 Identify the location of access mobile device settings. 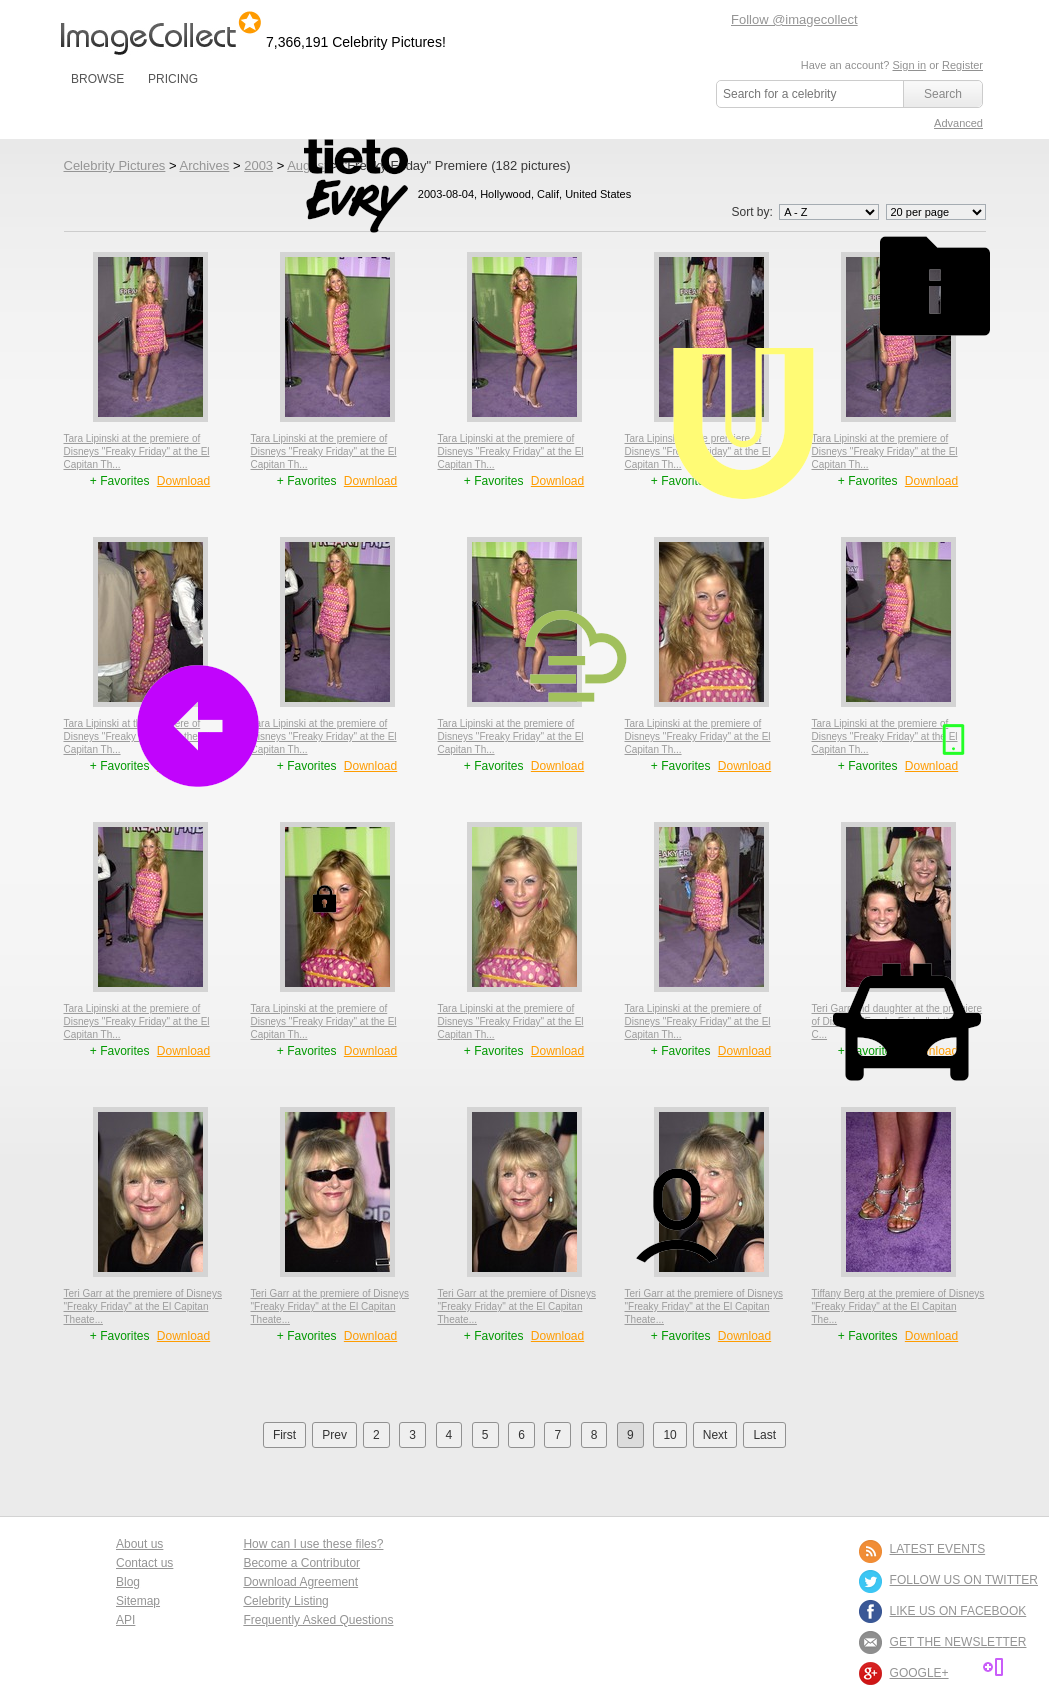
(953, 739).